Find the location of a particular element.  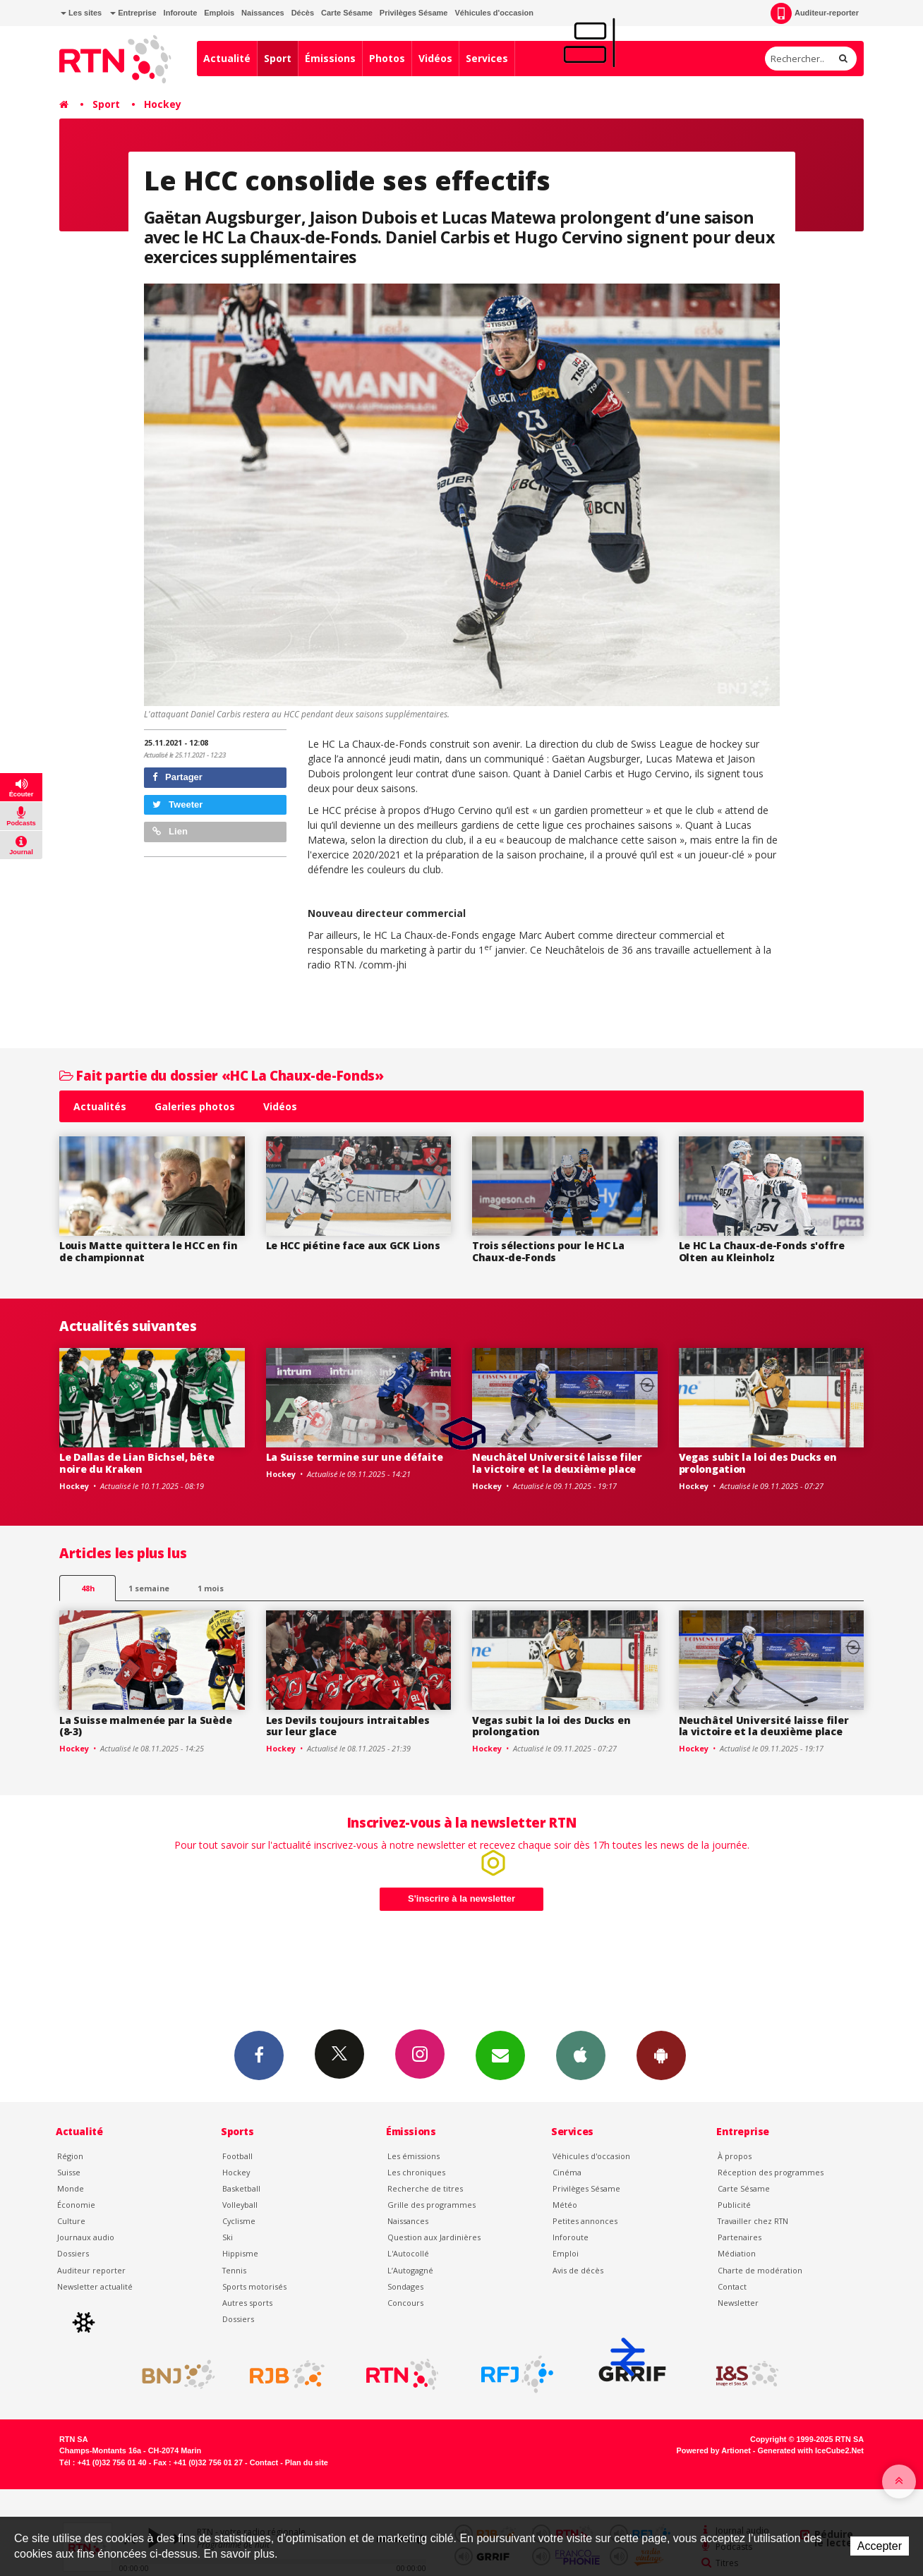

activate cooling or air conditioning mode is located at coordinates (83, 2322).